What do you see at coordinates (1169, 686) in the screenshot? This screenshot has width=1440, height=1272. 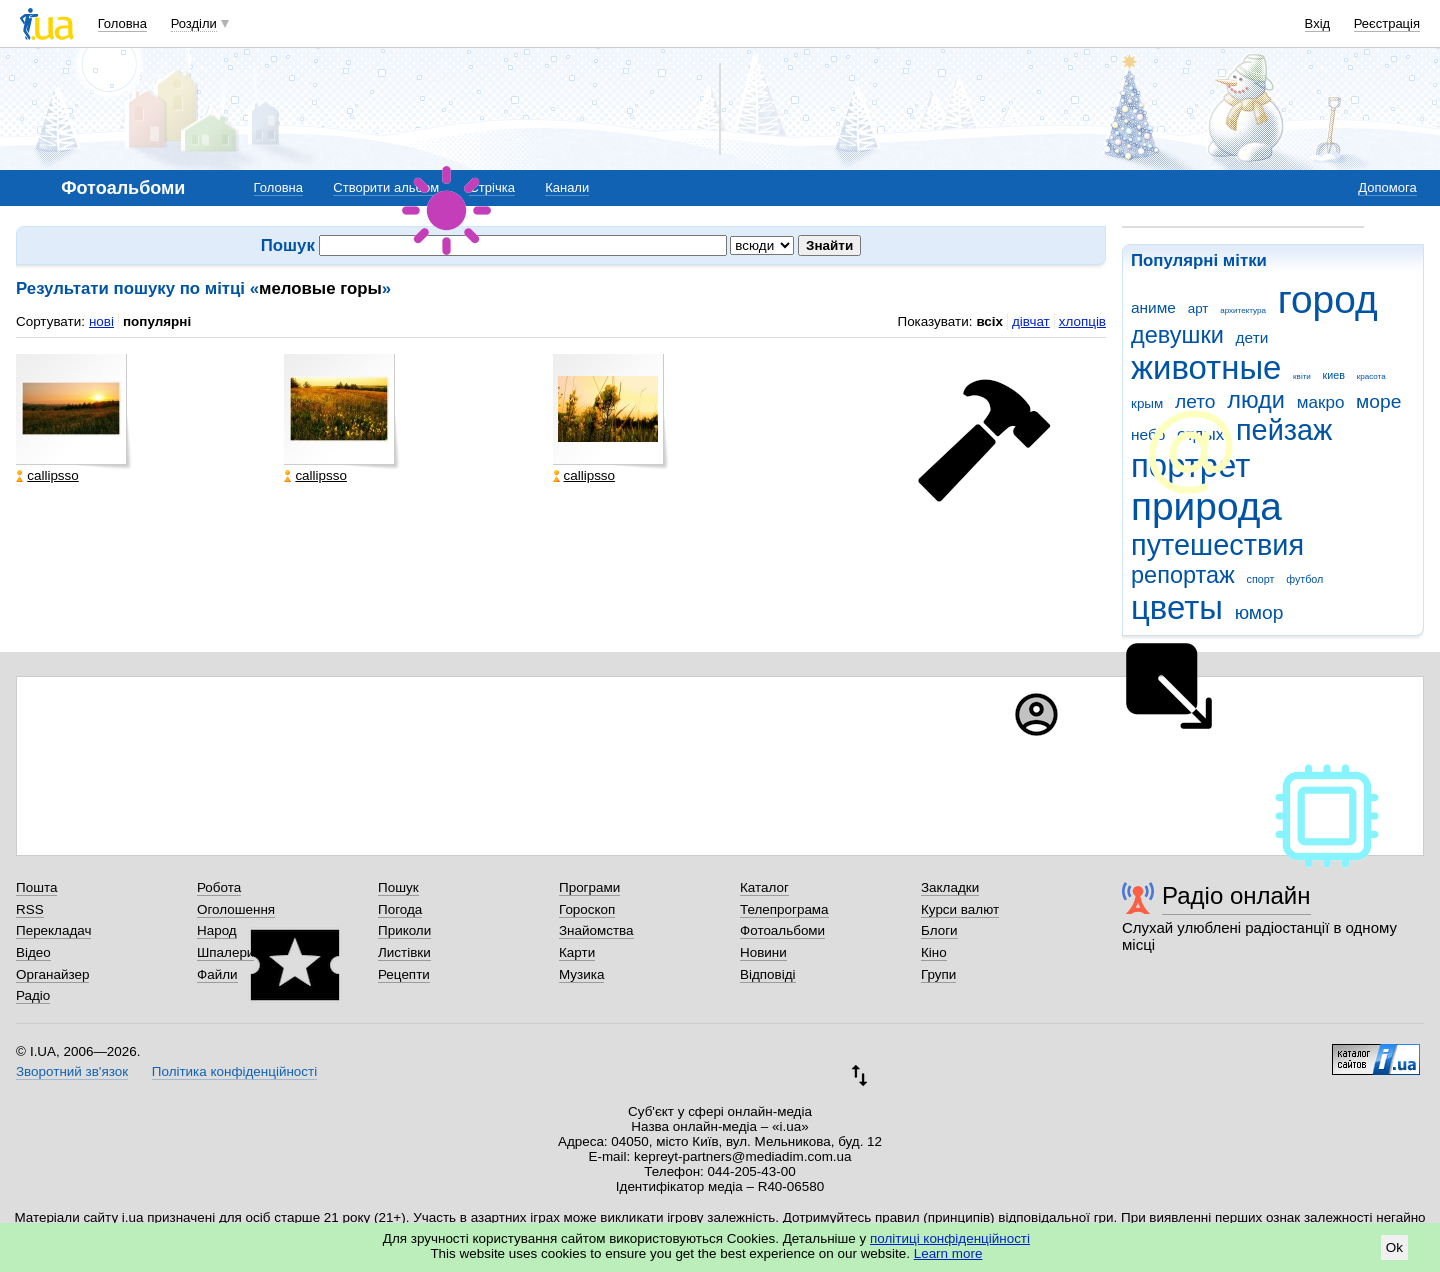 I see `resize or scale down an element` at bounding box center [1169, 686].